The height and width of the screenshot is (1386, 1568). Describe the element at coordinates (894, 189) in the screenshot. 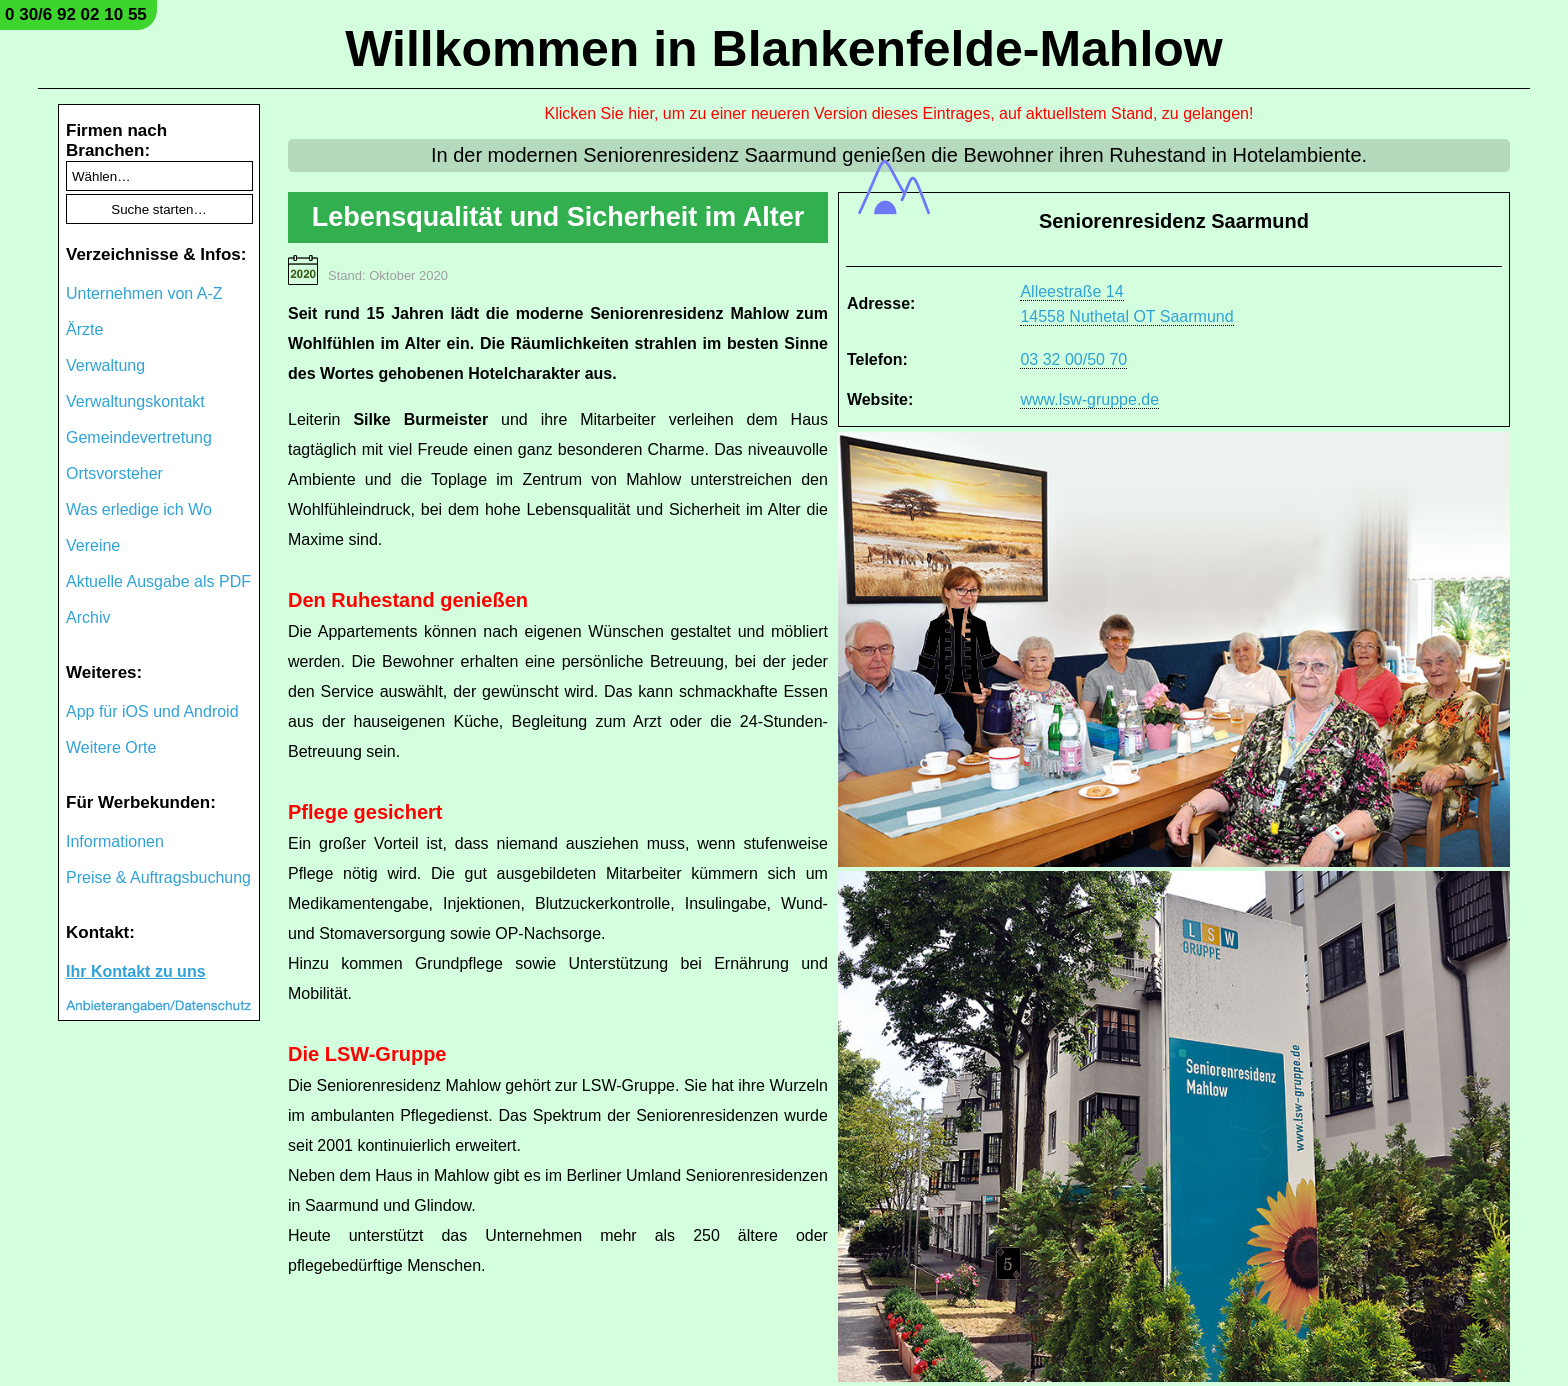

I see `explore cave or dungeon location` at that location.